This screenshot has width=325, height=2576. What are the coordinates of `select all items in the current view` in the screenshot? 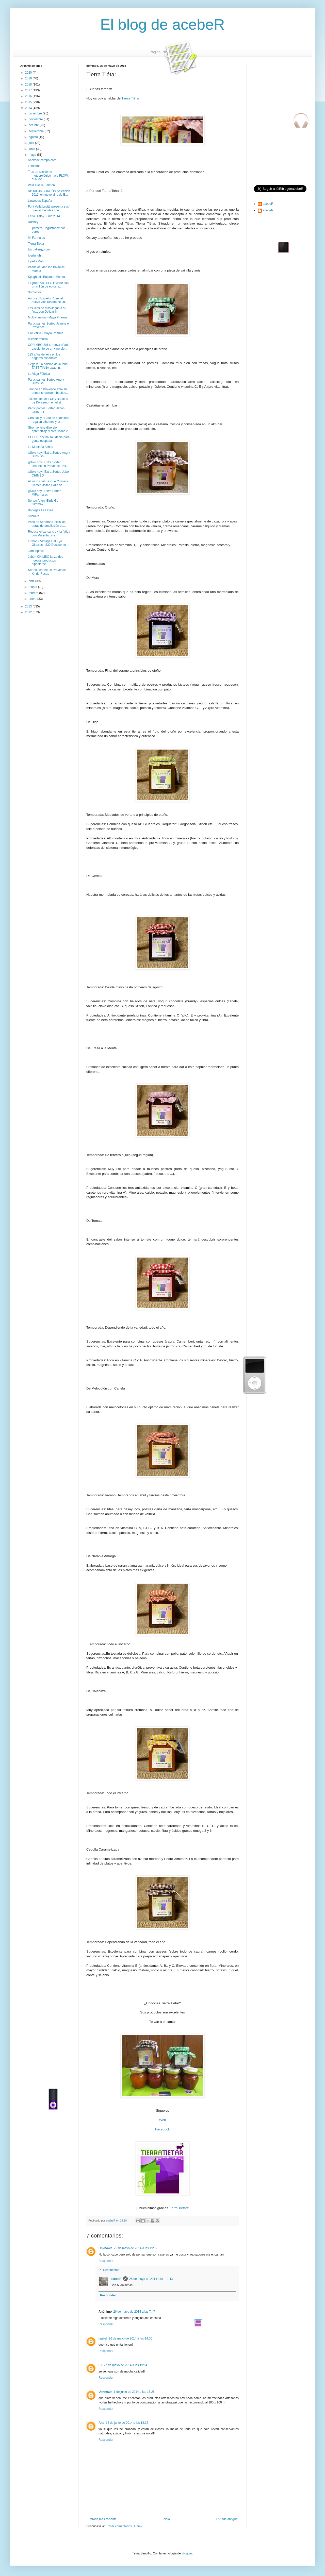 It's located at (198, 2323).